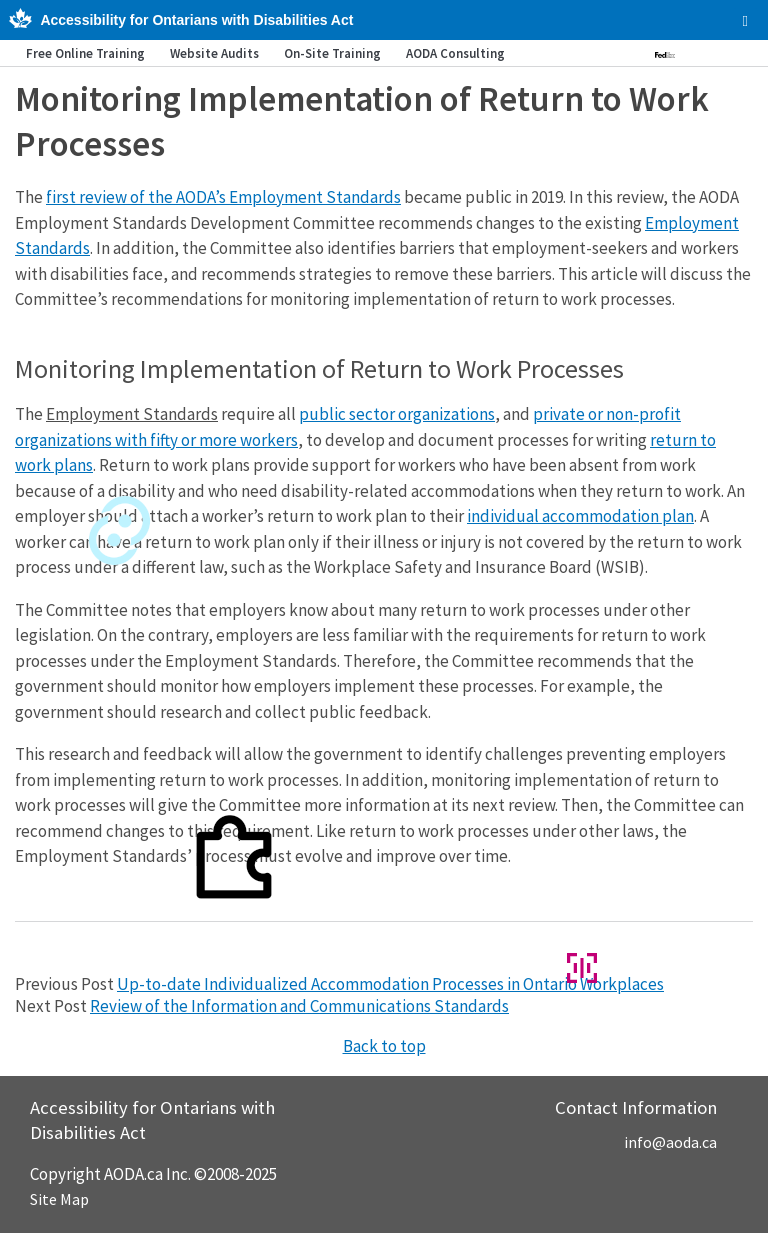  Describe the element at coordinates (119, 530) in the screenshot. I see `tauri framework logo` at that location.